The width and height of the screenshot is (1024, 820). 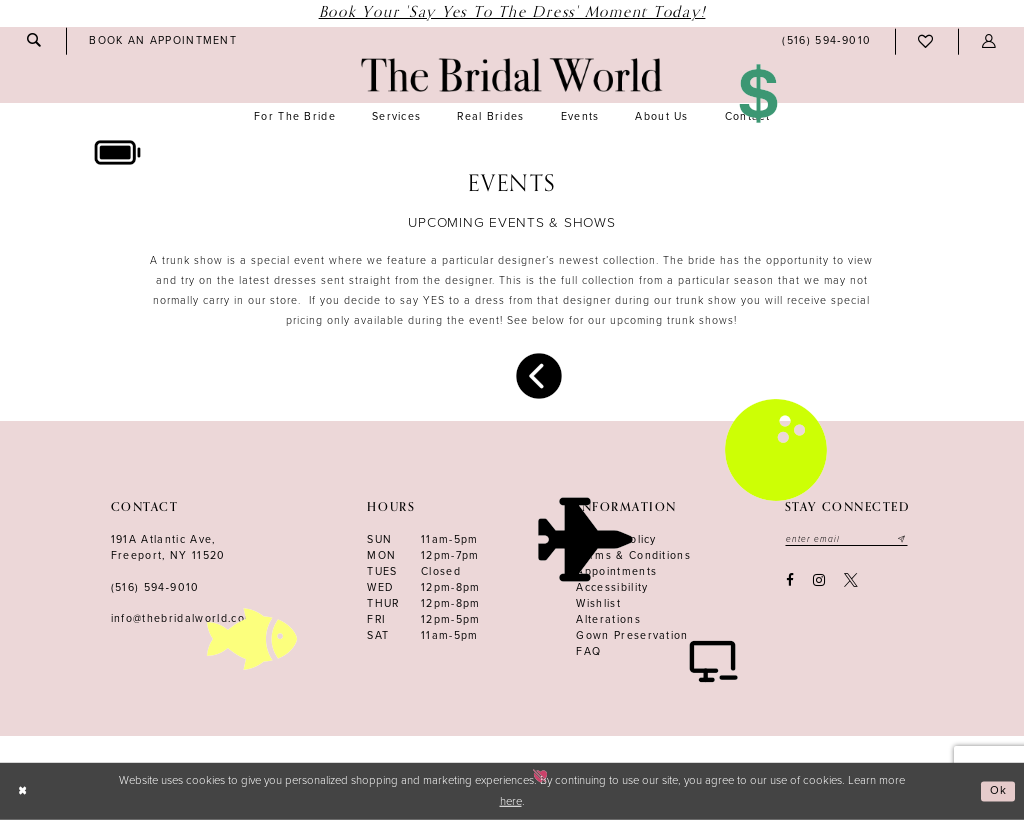 What do you see at coordinates (758, 93) in the screenshot?
I see `view prices in US dollars` at bounding box center [758, 93].